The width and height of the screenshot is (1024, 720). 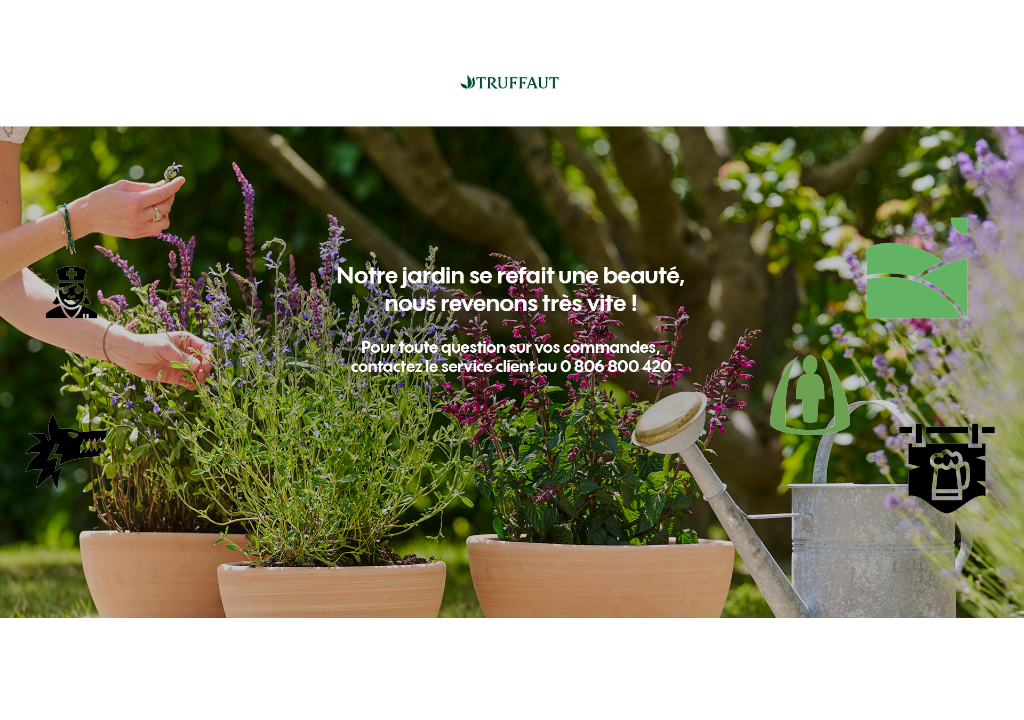 What do you see at coordinates (917, 268) in the screenshot?
I see `view terrain or landscape mode` at bounding box center [917, 268].